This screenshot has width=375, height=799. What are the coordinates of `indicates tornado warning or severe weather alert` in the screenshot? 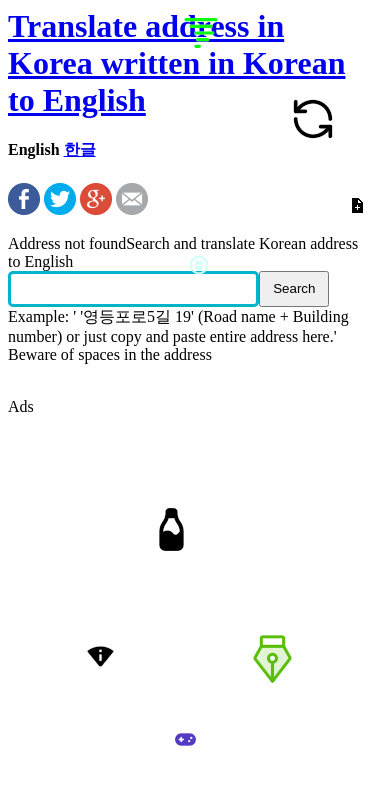 It's located at (201, 33).